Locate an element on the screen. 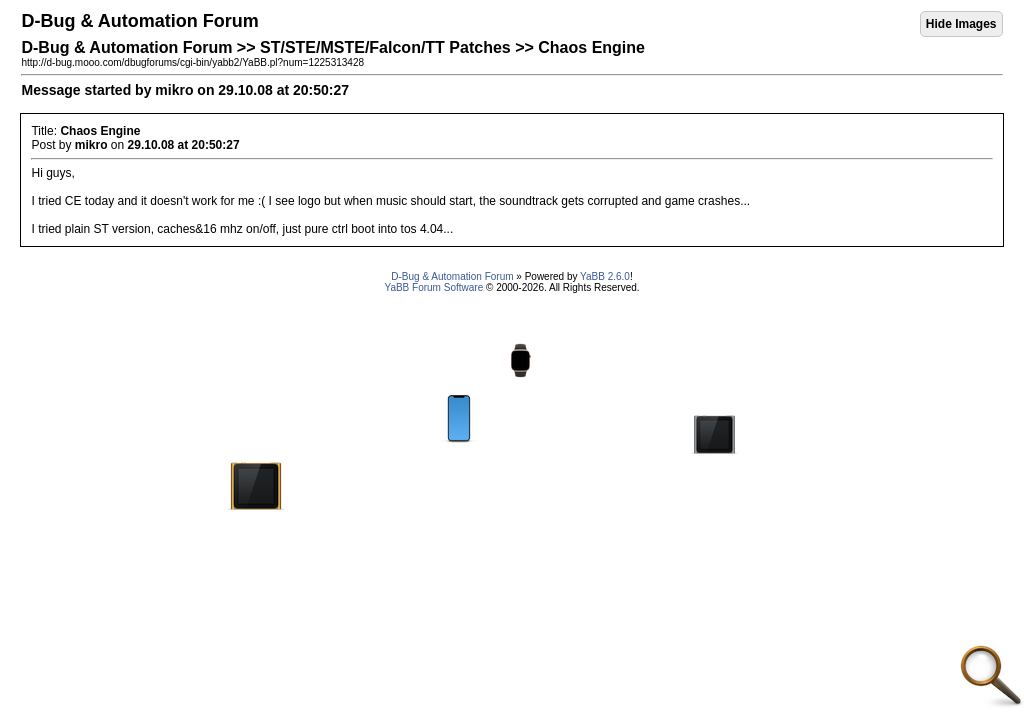 The width and height of the screenshot is (1024, 720). iPod nano device connected is located at coordinates (714, 434).